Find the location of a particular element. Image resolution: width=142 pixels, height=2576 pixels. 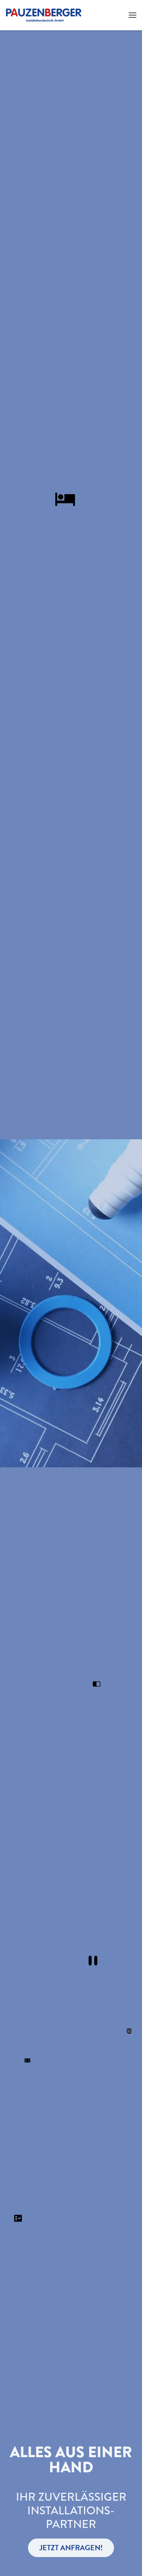

verify checklist items is located at coordinates (18, 2218).